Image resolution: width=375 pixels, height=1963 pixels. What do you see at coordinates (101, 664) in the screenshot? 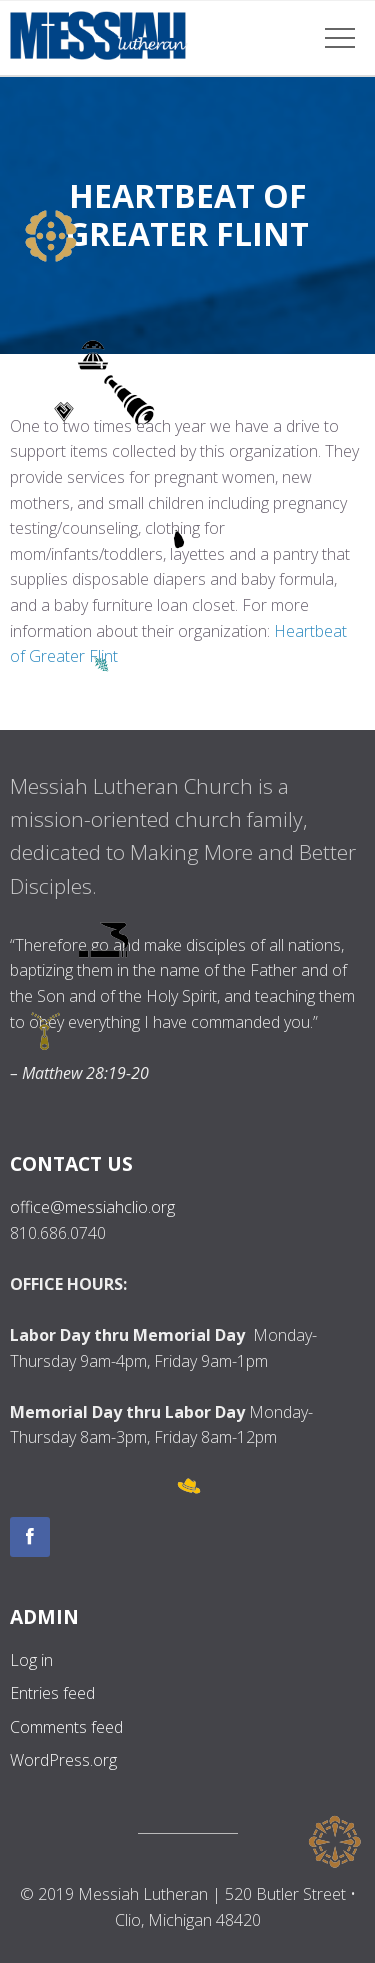
I see `indicates electrical frequency or power level` at bounding box center [101, 664].